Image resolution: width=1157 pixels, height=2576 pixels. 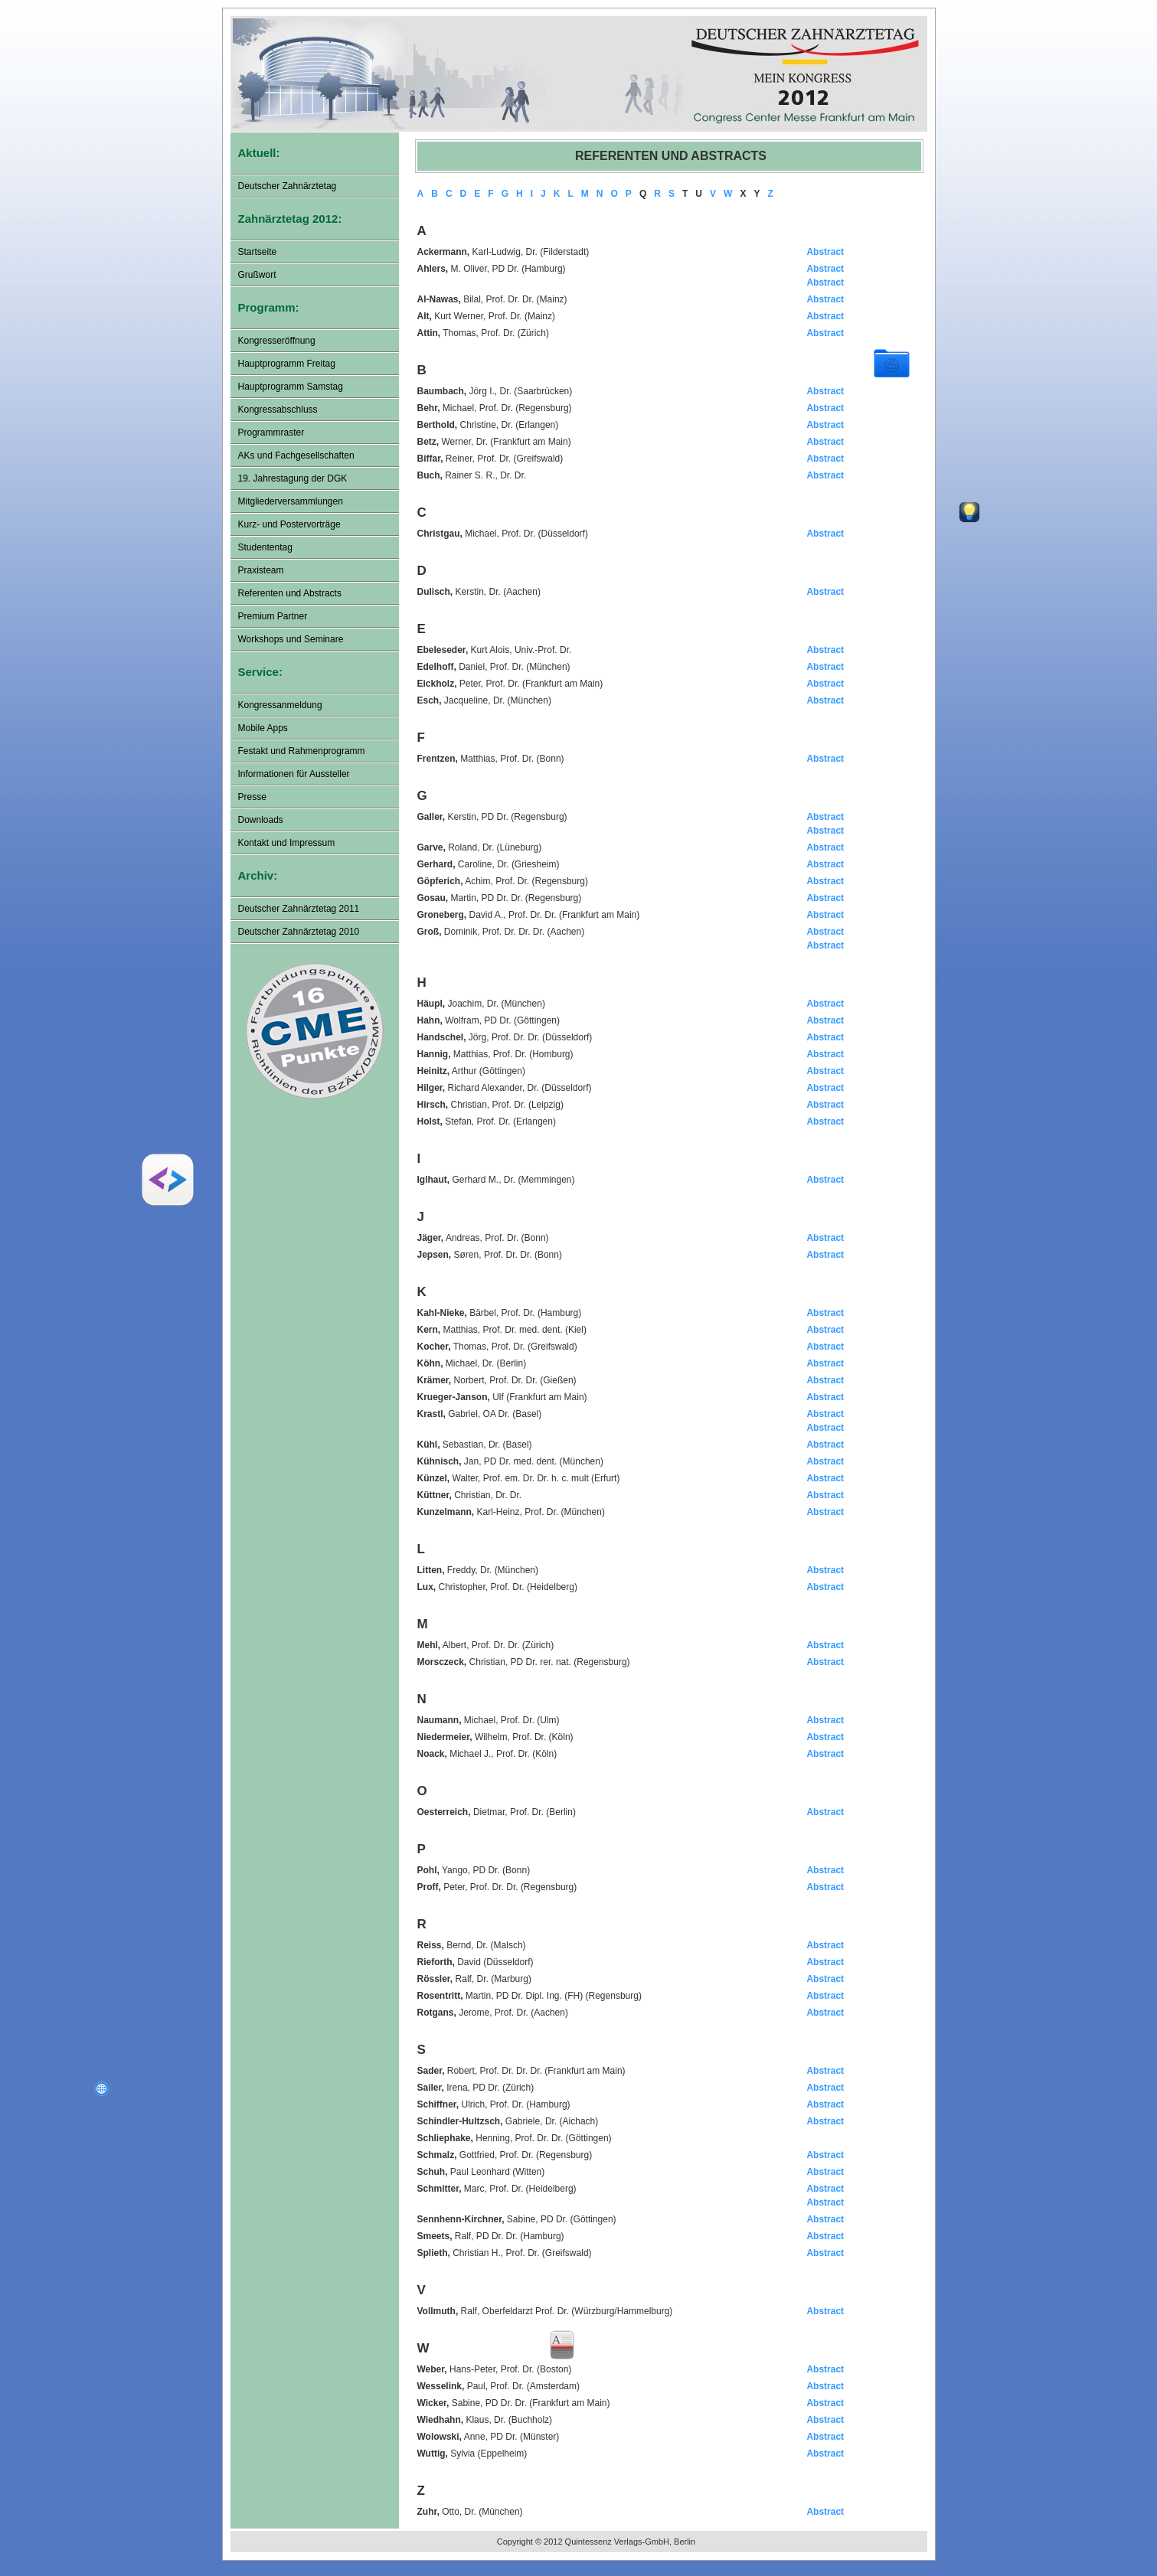 I want to click on open photometric viewer app, so click(x=969, y=512).